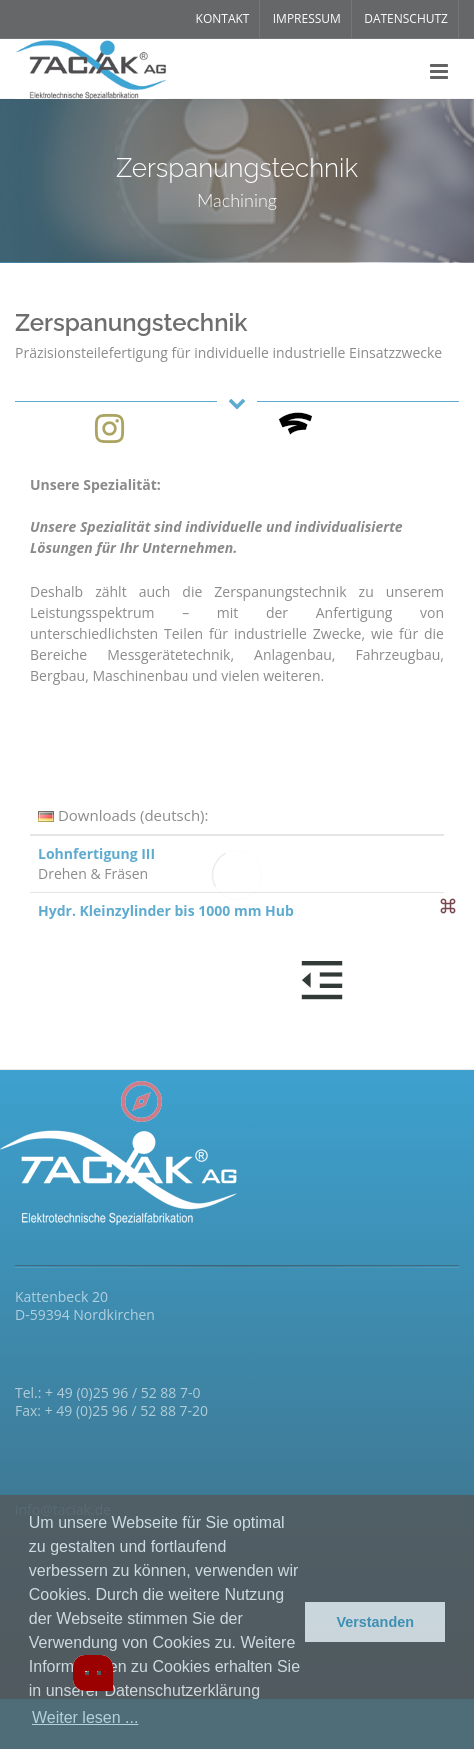 The height and width of the screenshot is (1749, 474). Describe the element at coordinates (109, 428) in the screenshot. I see `open Instagram app` at that location.